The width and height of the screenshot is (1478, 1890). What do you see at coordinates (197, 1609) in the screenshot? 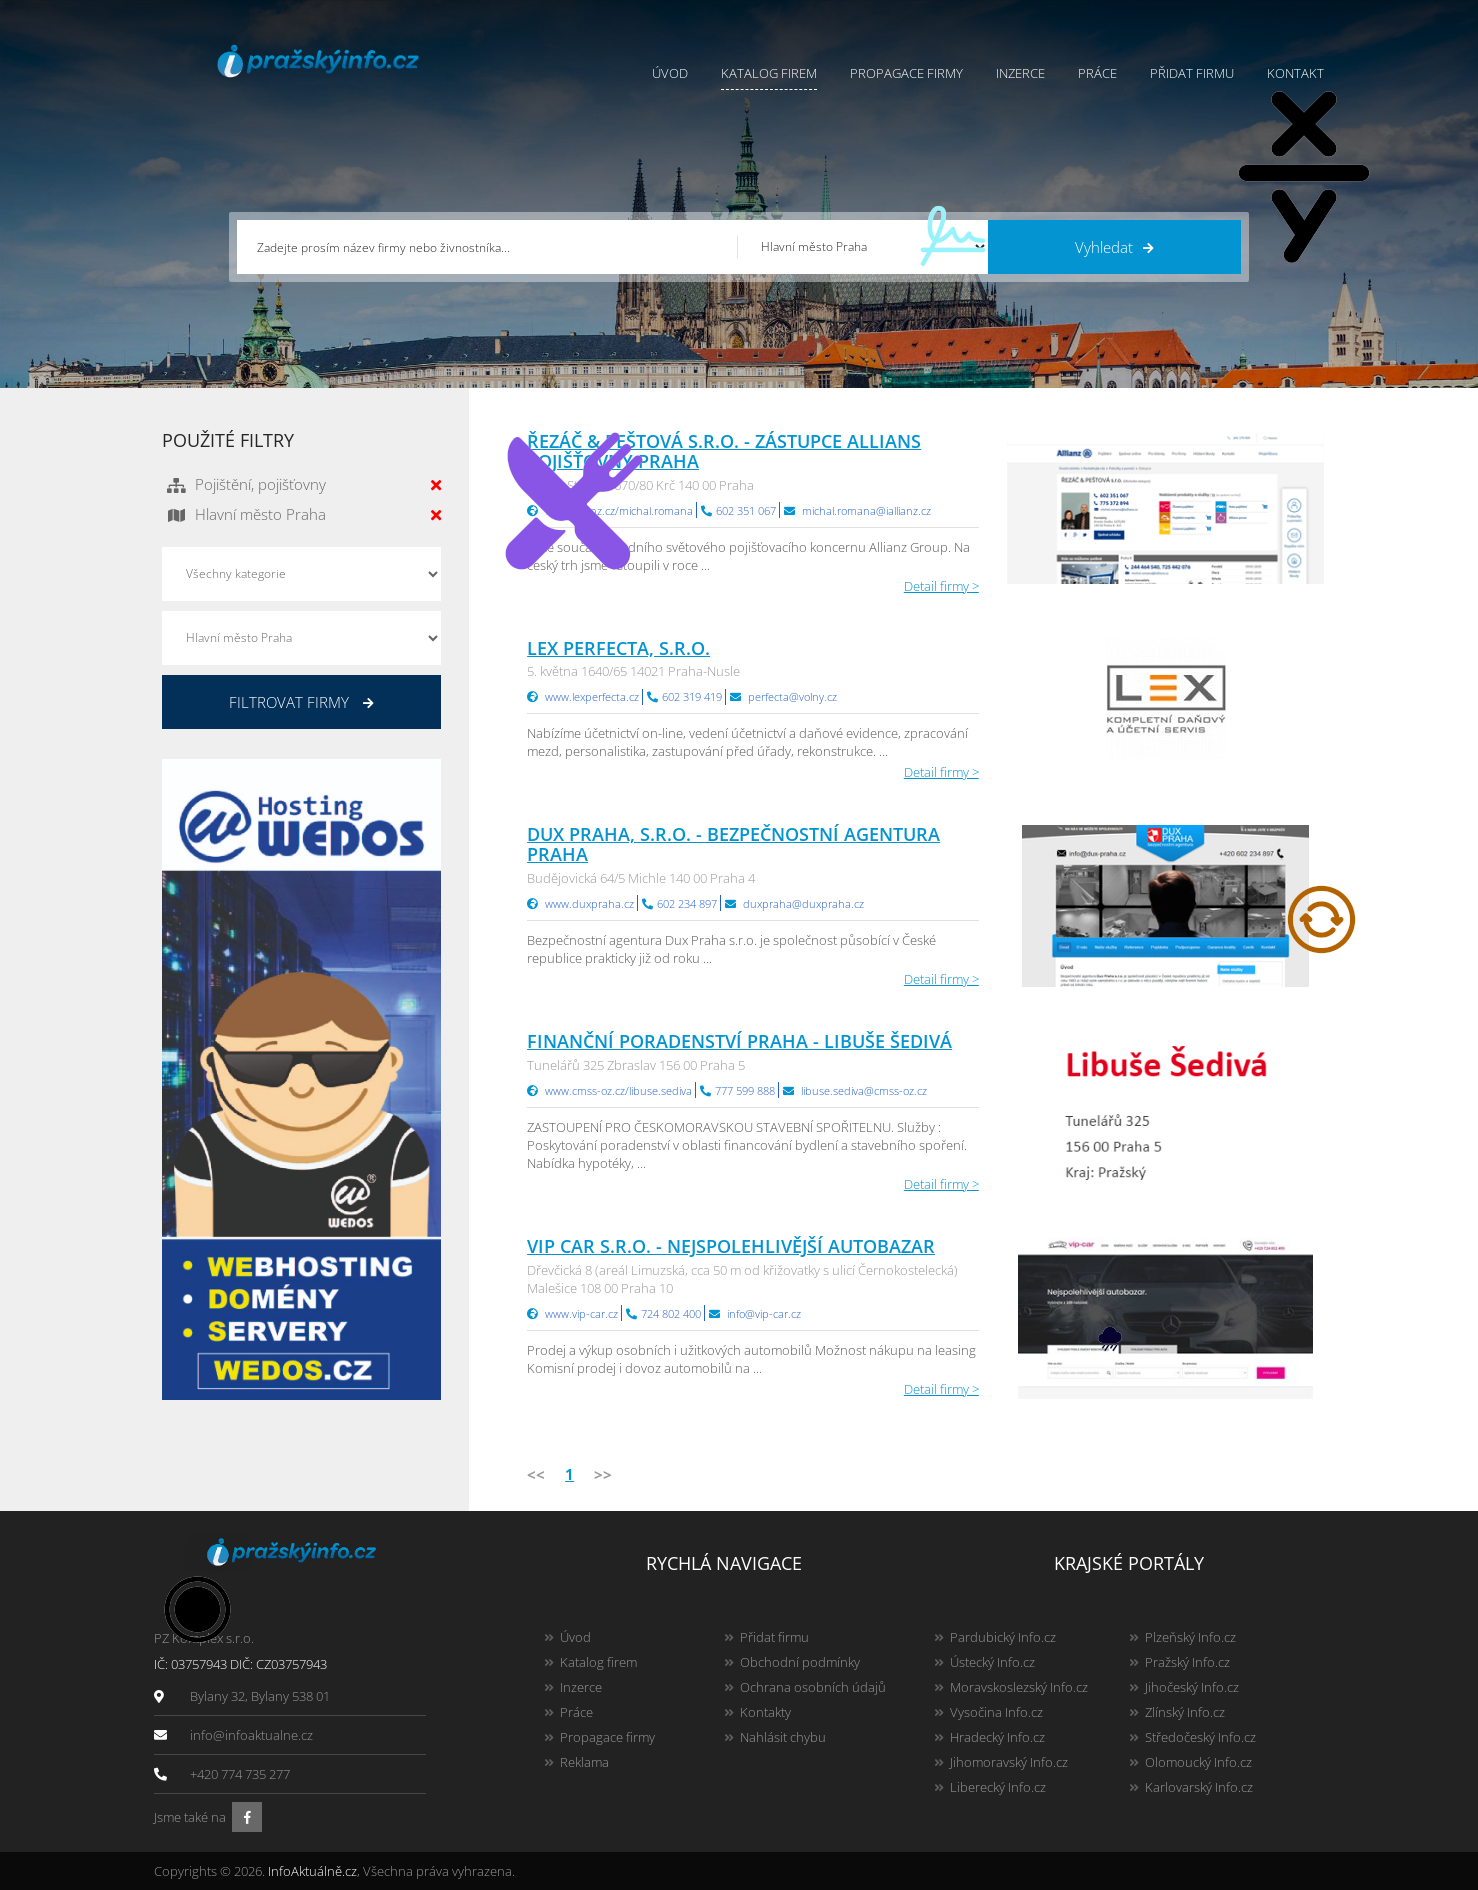
I see `selected radio button option` at bounding box center [197, 1609].